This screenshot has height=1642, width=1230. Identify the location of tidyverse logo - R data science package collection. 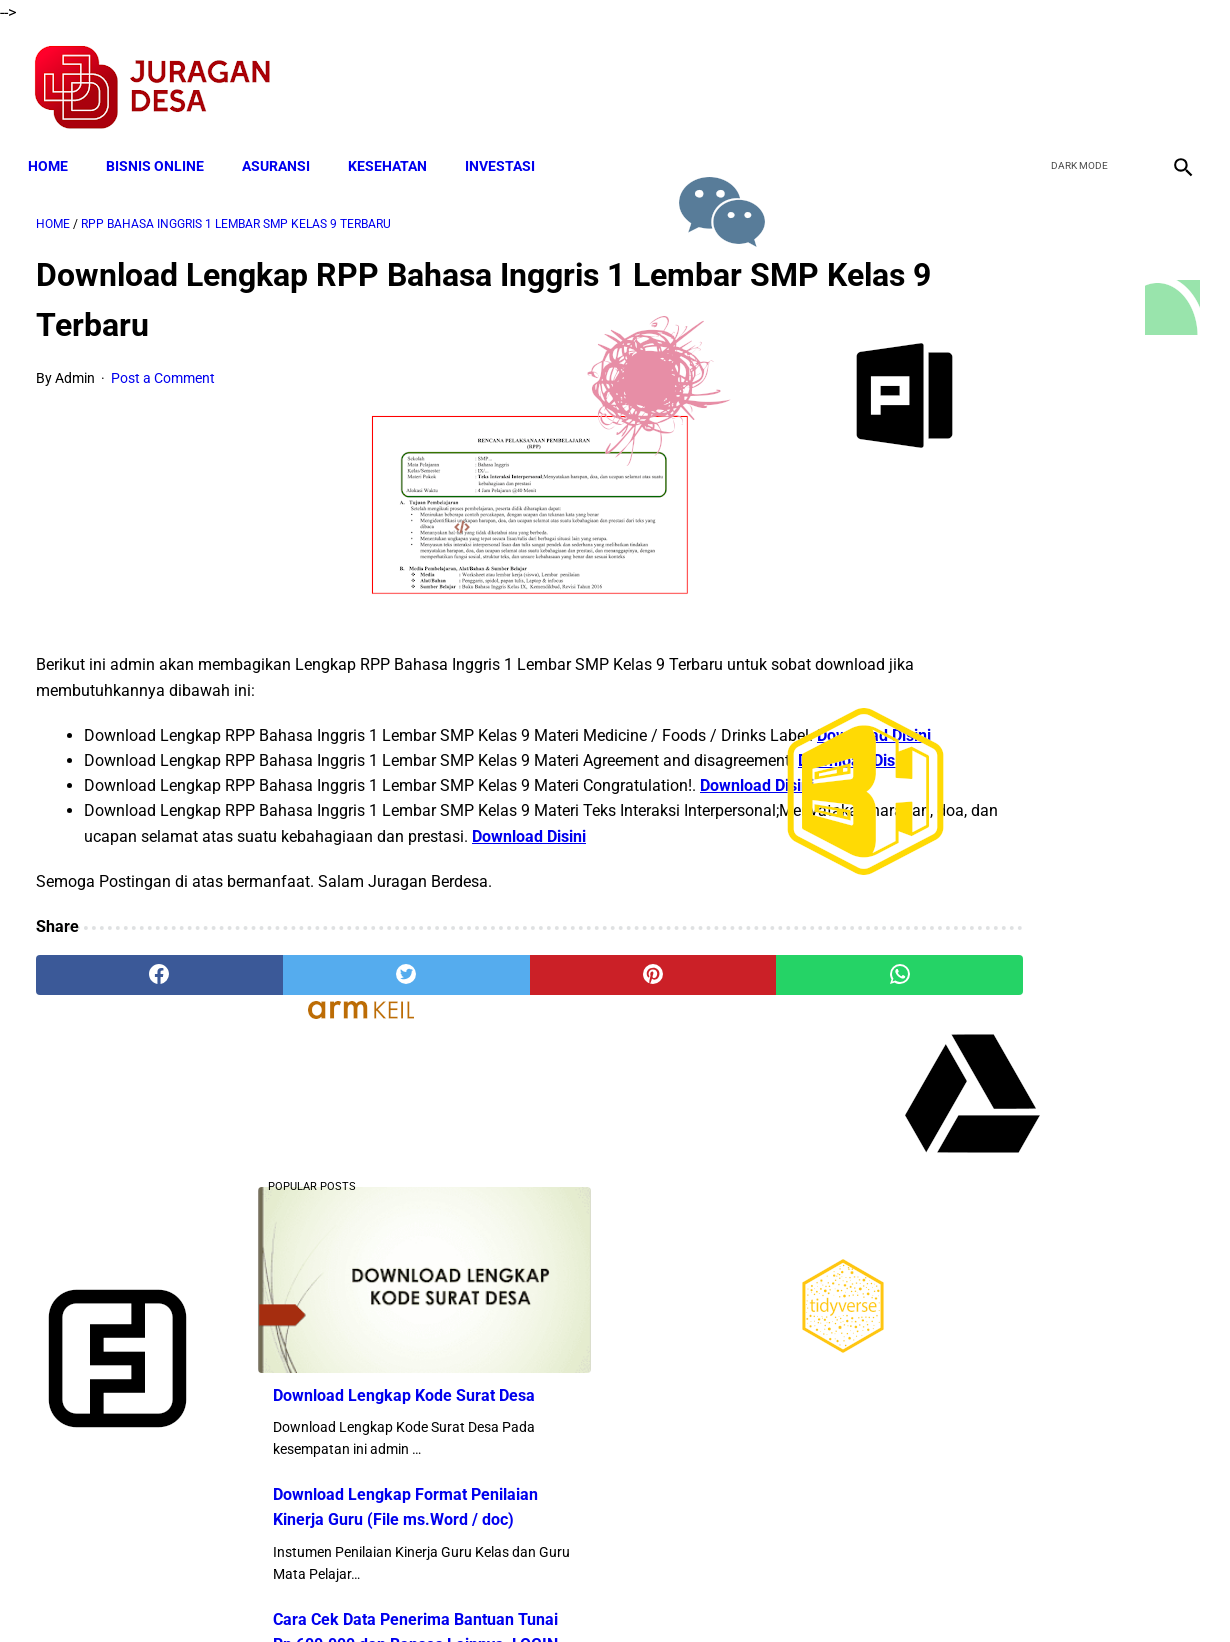
(843, 1306).